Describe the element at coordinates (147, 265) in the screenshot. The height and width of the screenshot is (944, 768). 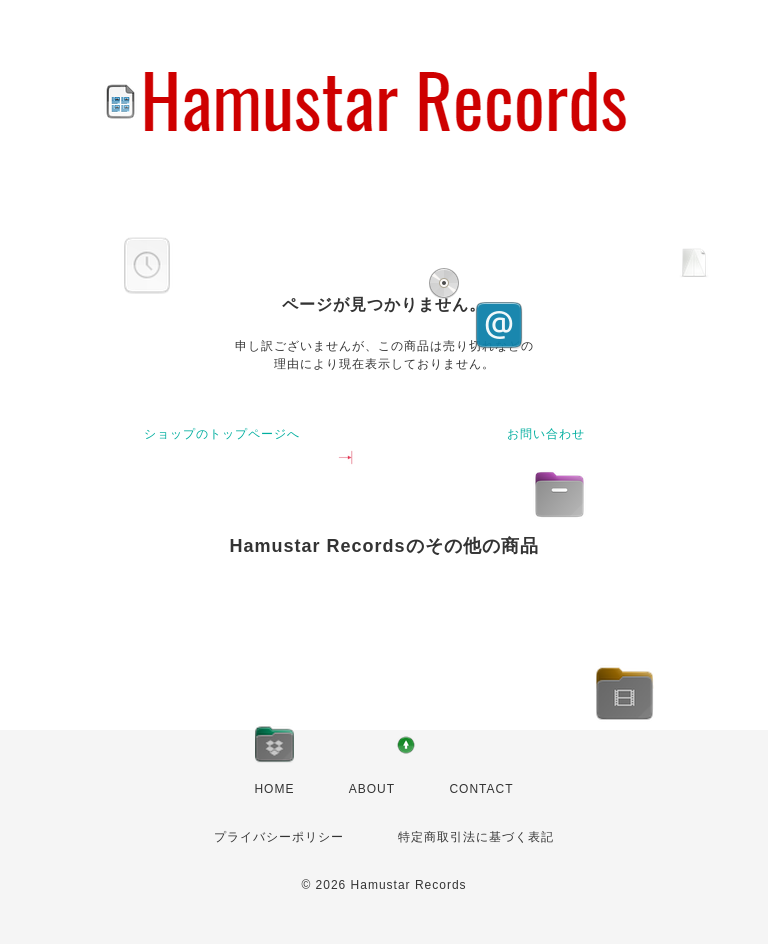
I see `image is currently loading` at that location.